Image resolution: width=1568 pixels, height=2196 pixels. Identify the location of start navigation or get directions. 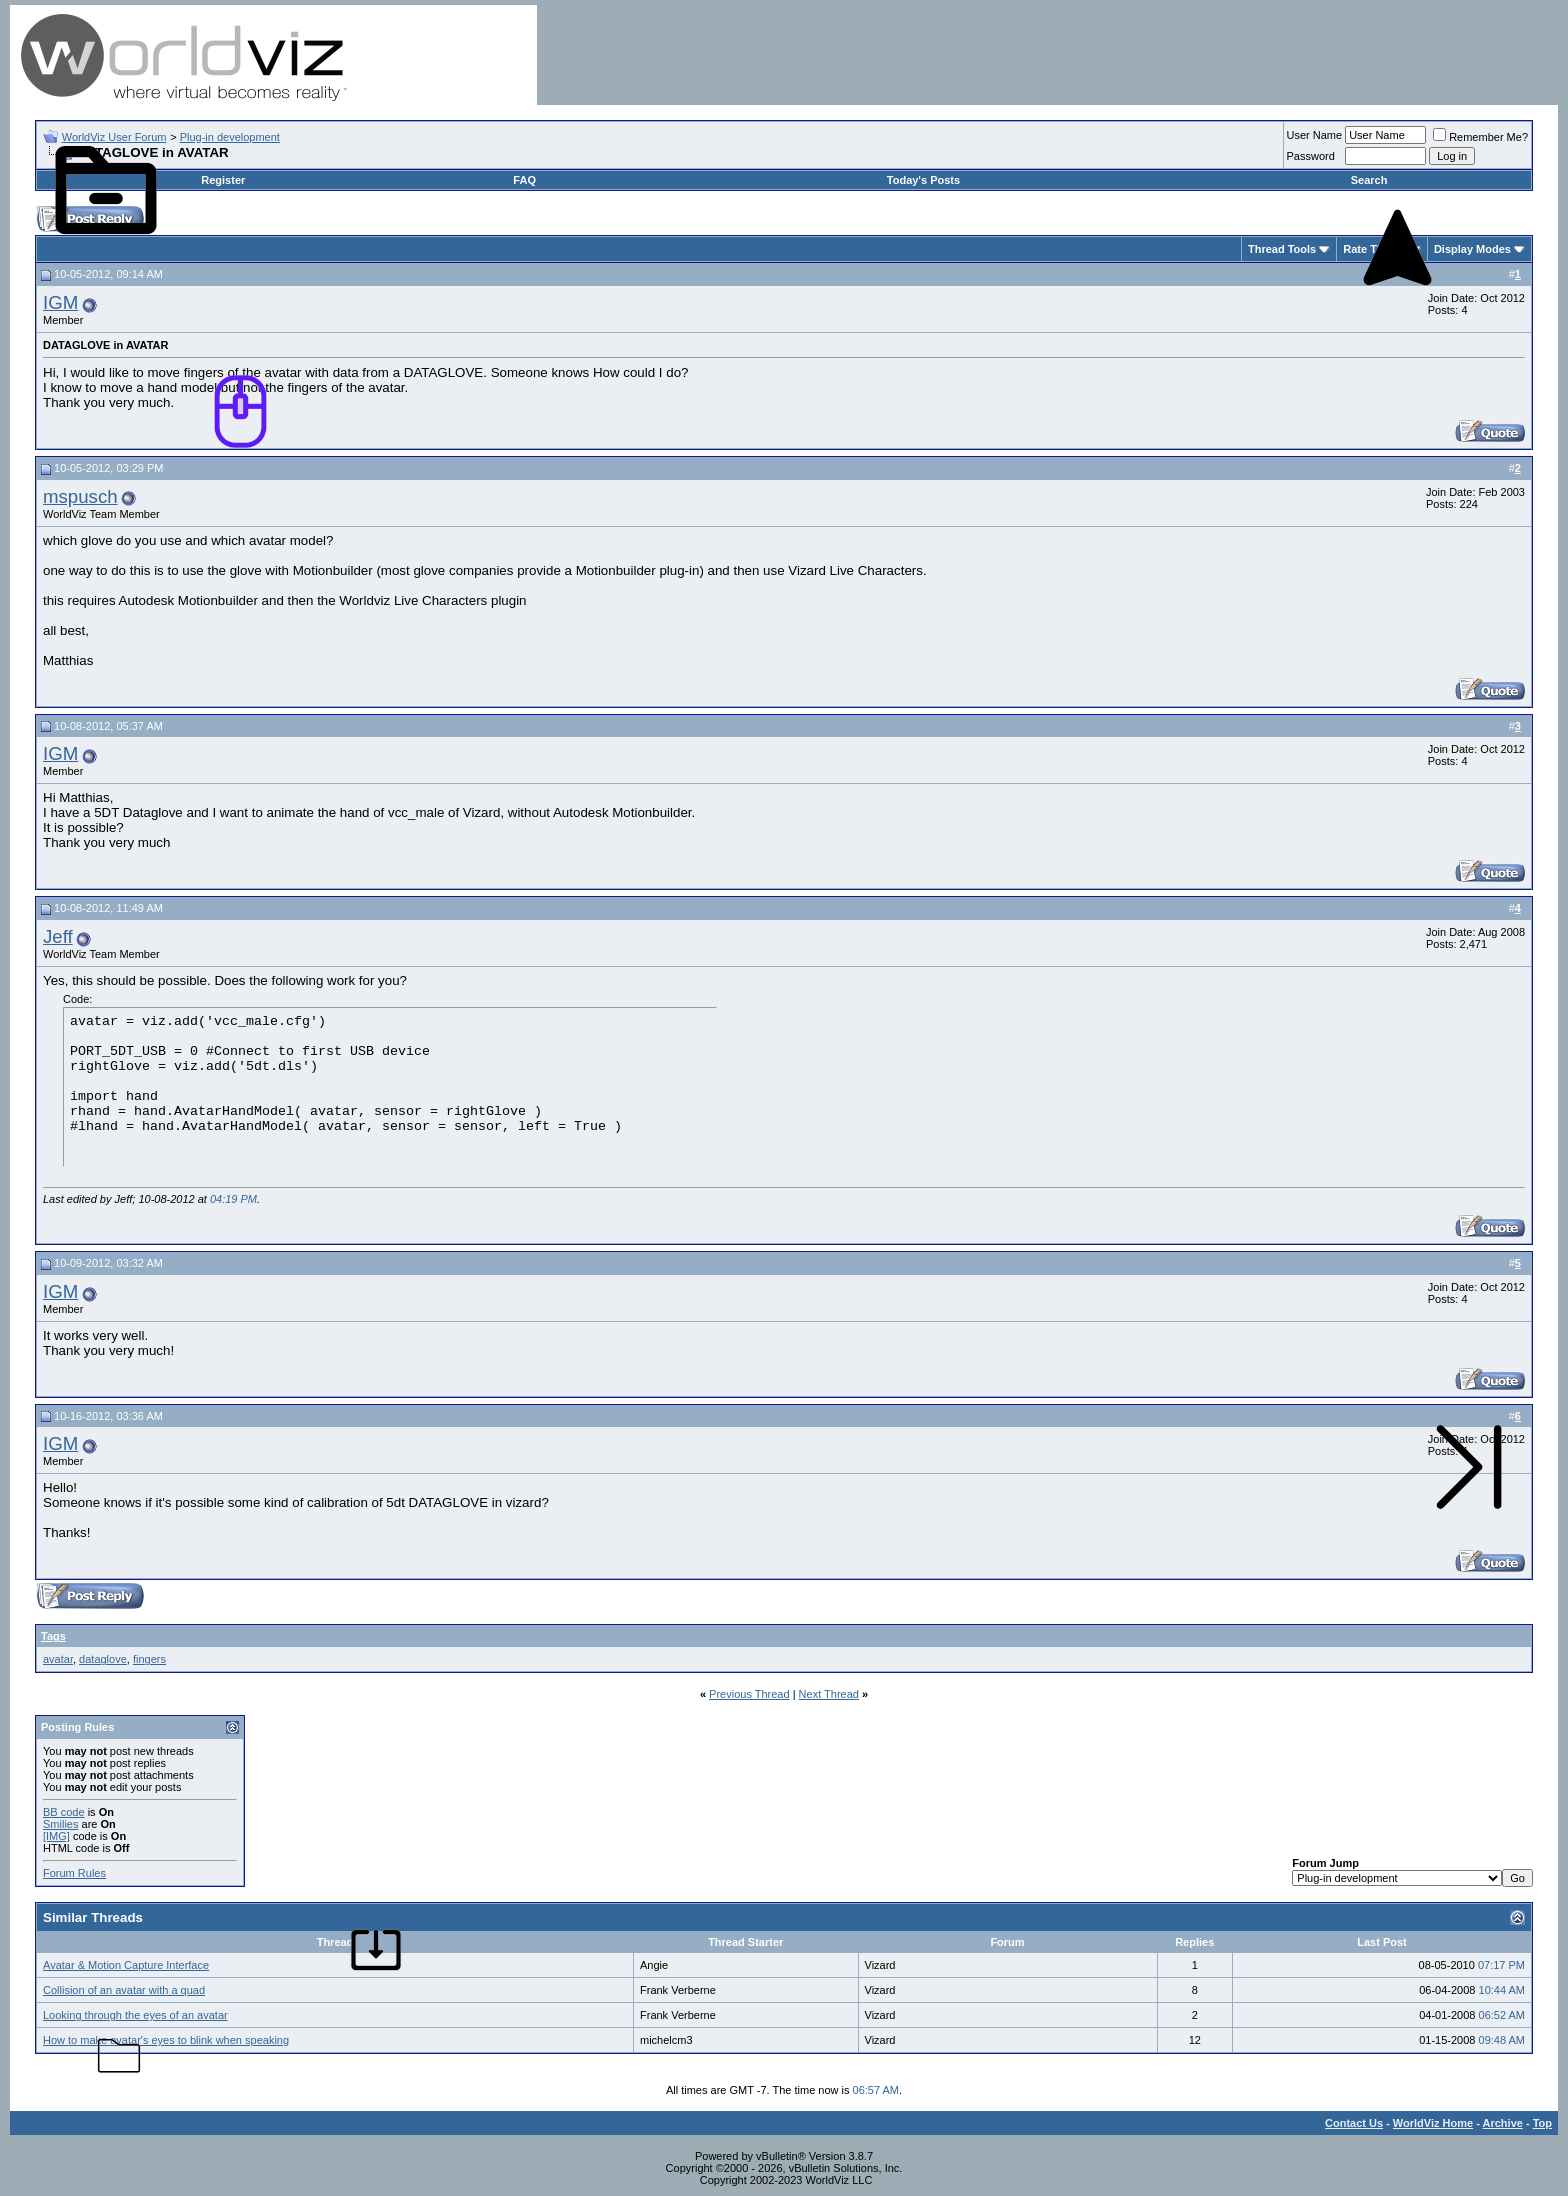
(1397, 247).